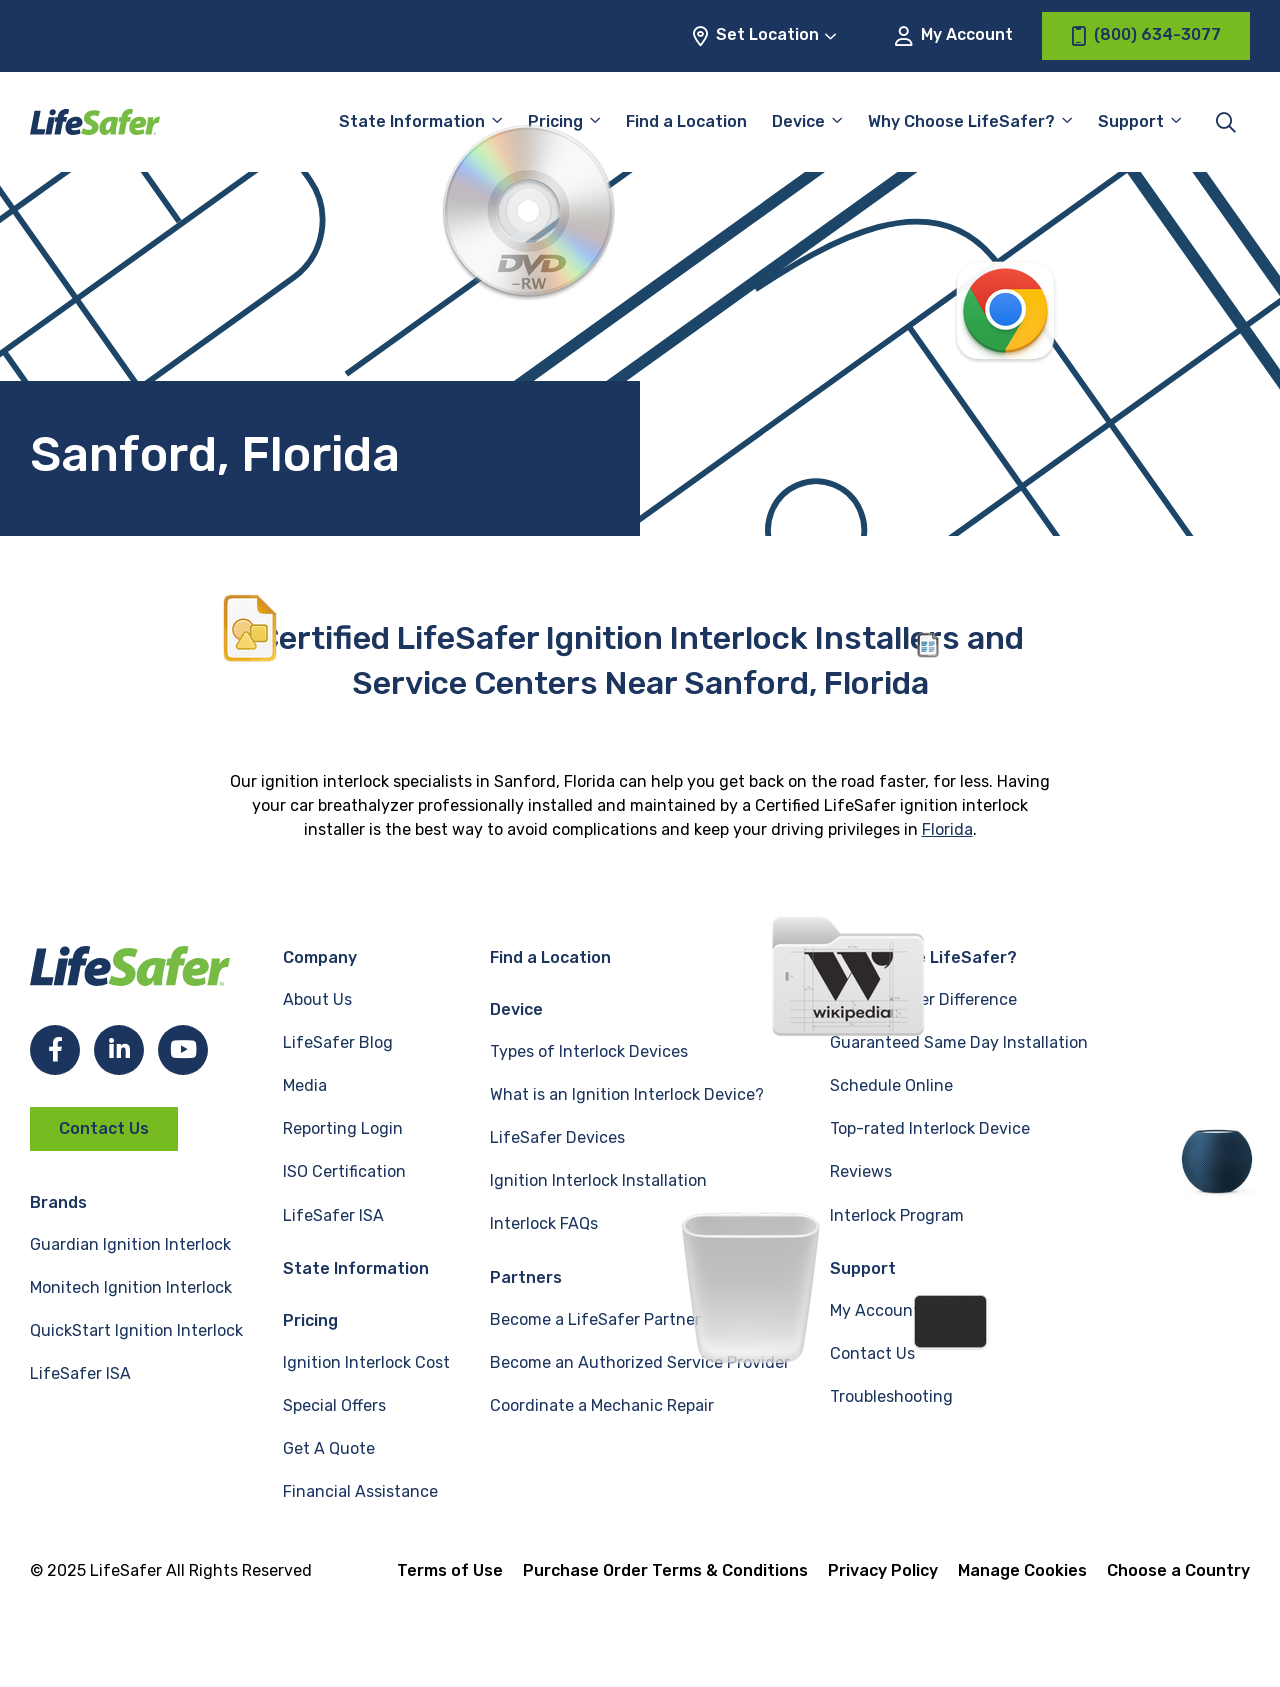 The image size is (1280, 1687). Describe the element at coordinates (847, 980) in the screenshot. I see `open folder containing saved wikipedia articles` at that location.